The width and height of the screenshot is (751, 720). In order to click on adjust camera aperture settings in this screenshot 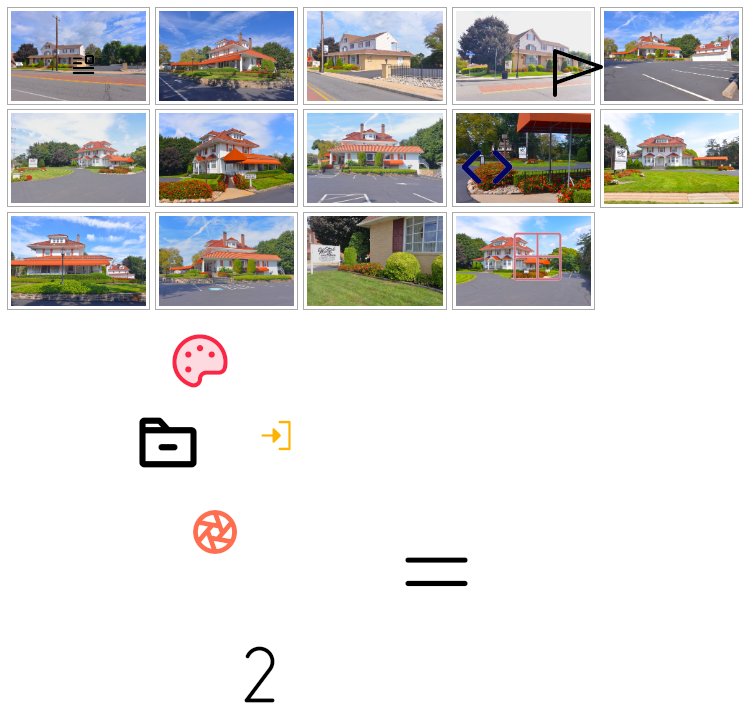, I will do `click(215, 532)`.